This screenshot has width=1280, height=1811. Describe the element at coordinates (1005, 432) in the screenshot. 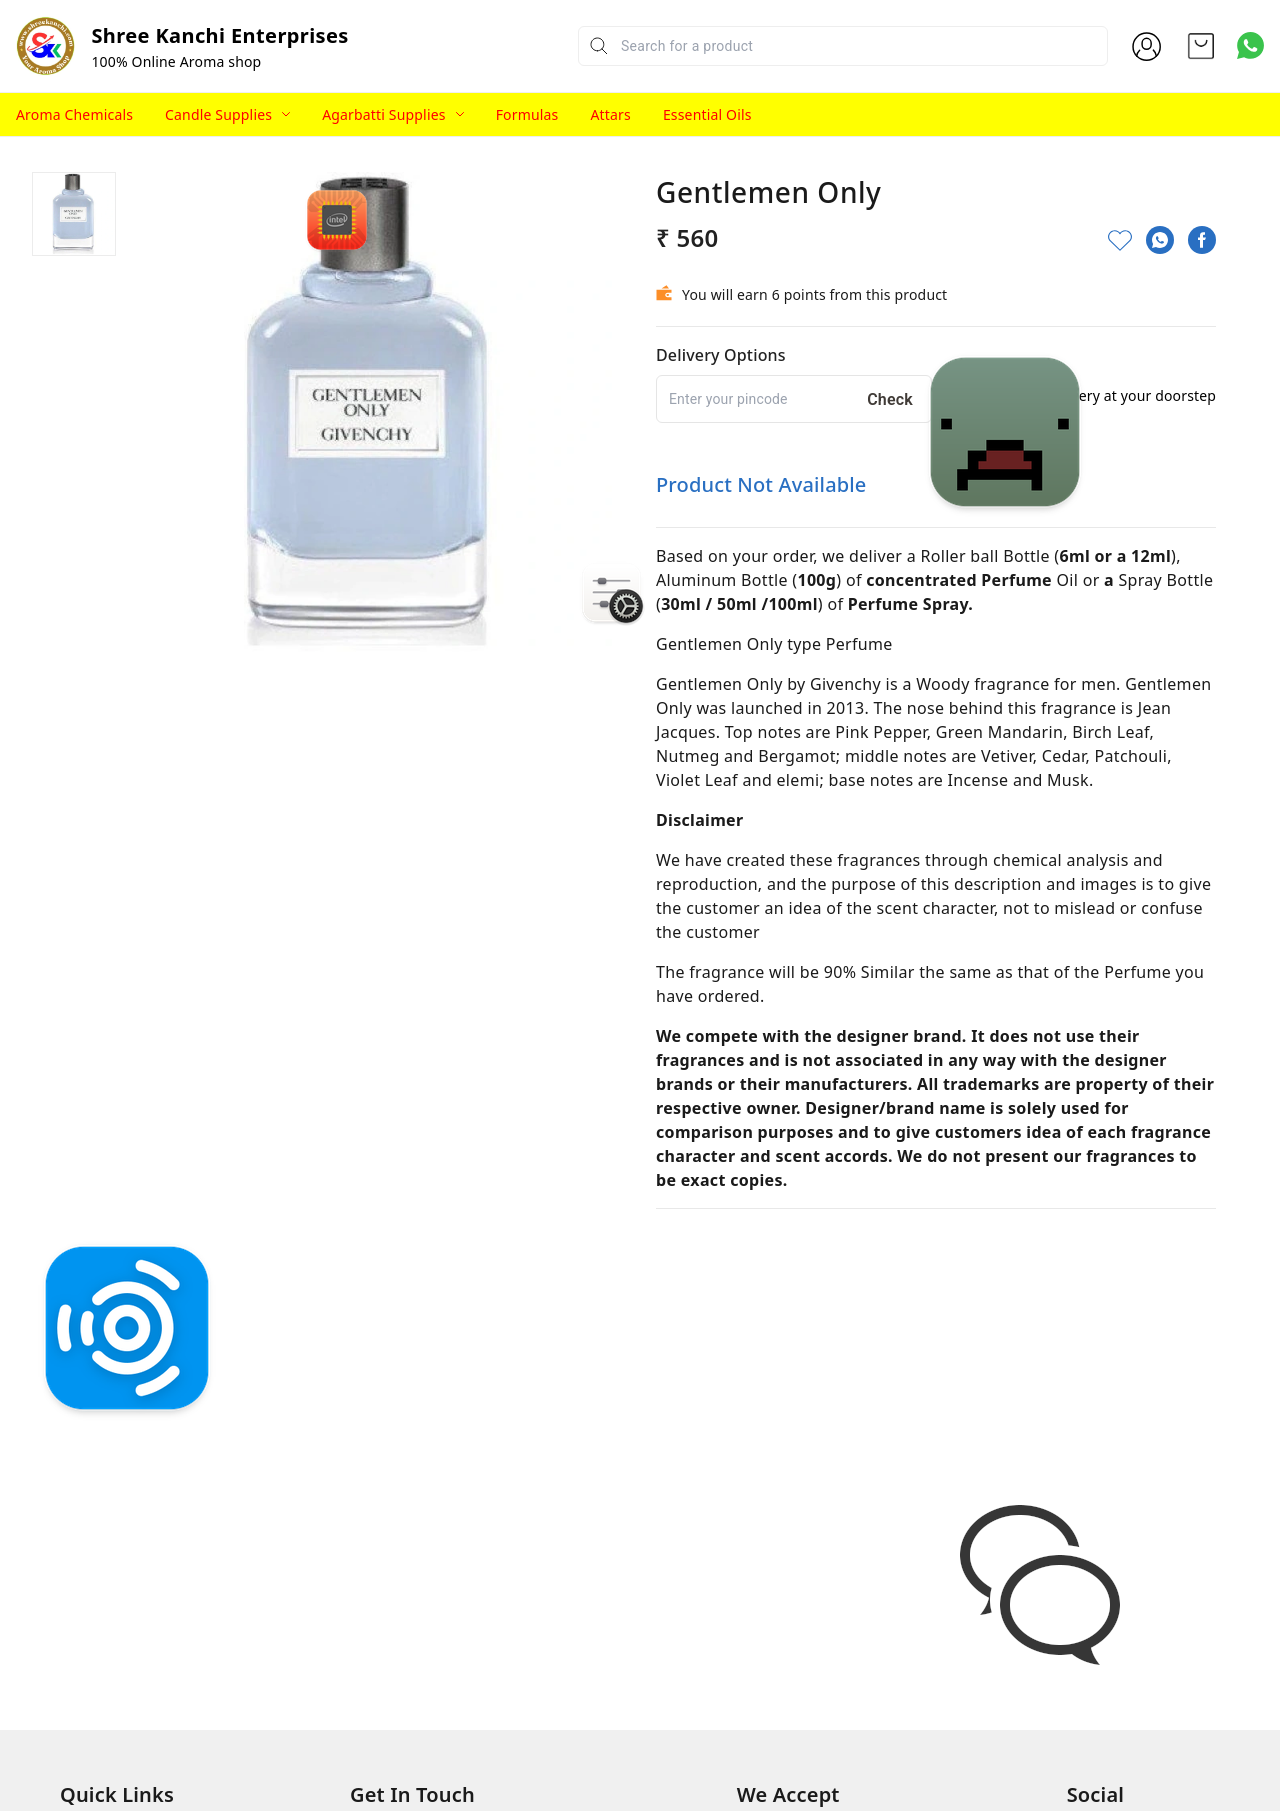

I see `launch unturned game` at that location.